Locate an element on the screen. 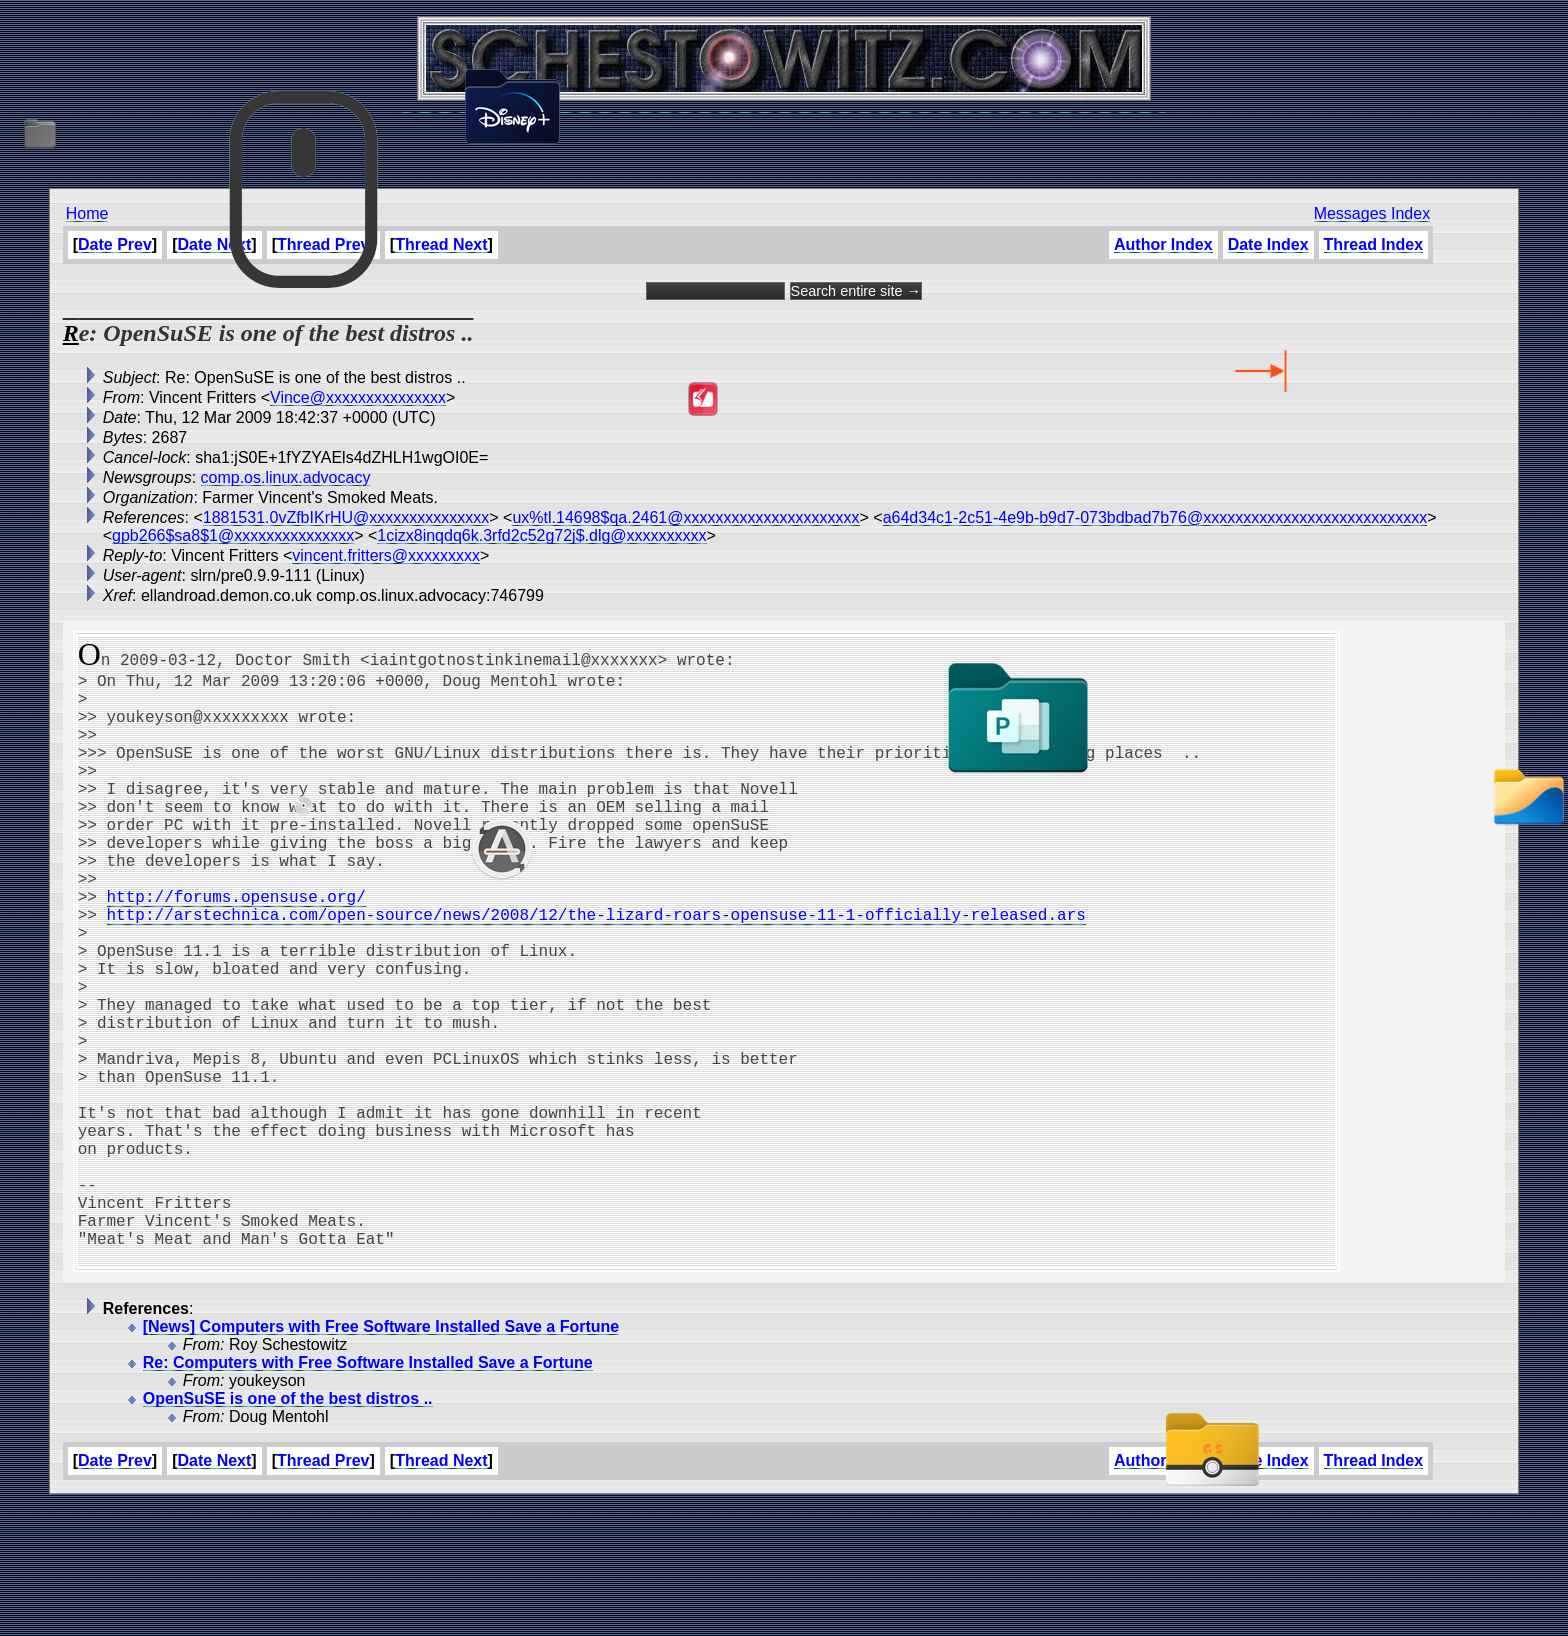  an eps vector file is located at coordinates (703, 399).